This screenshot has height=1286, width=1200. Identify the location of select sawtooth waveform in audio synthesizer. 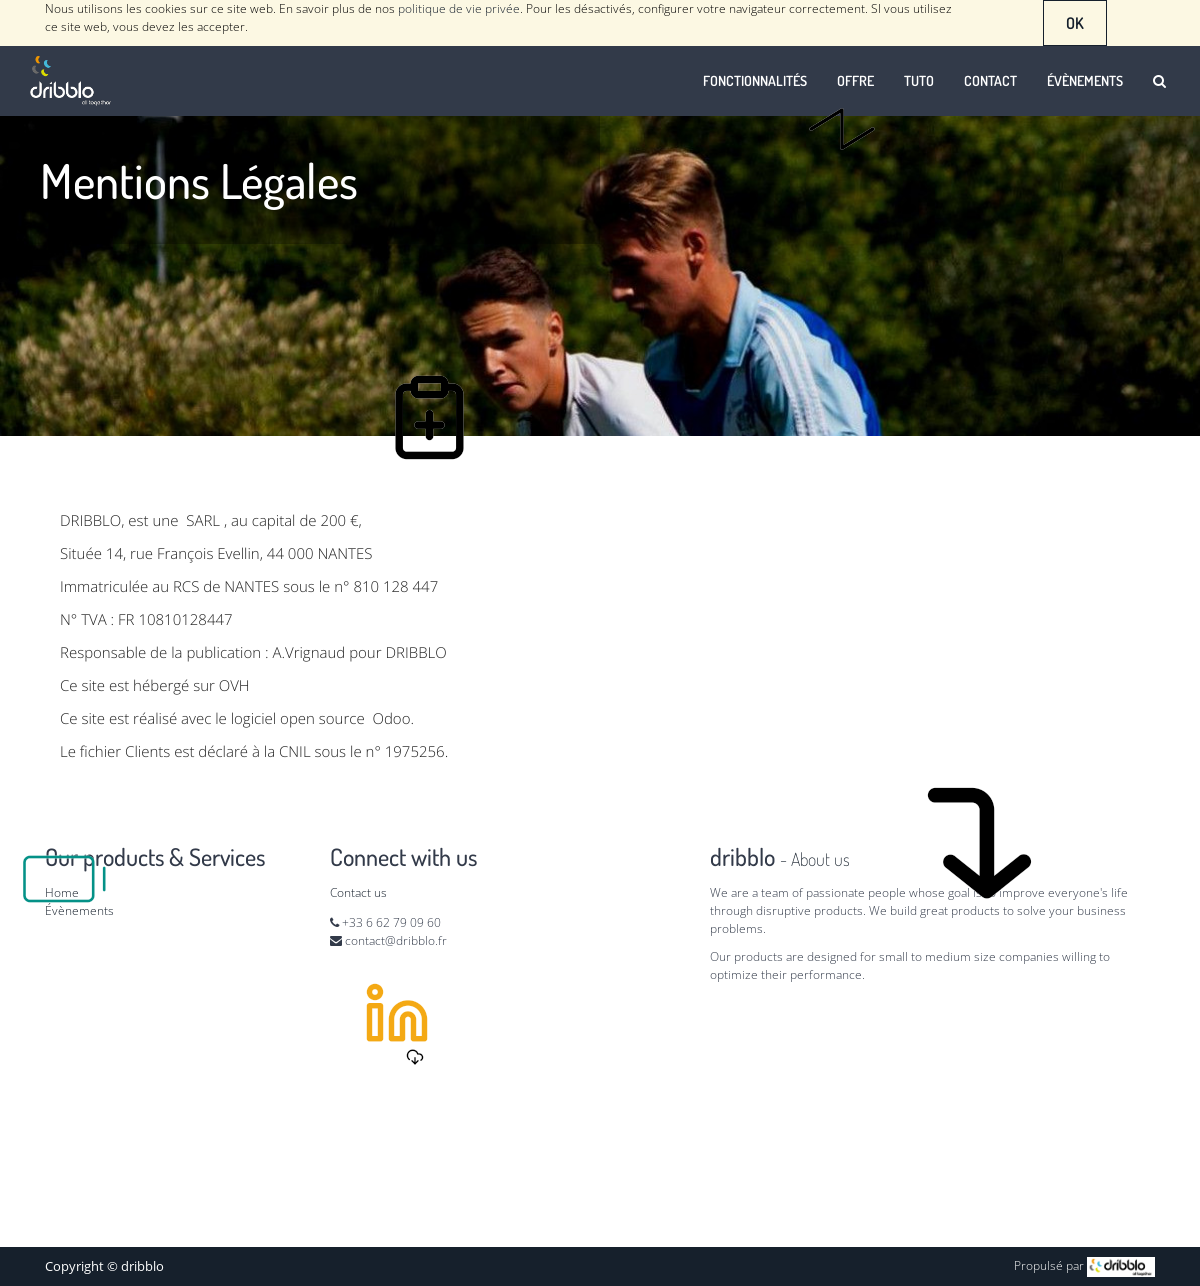
(842, 129).